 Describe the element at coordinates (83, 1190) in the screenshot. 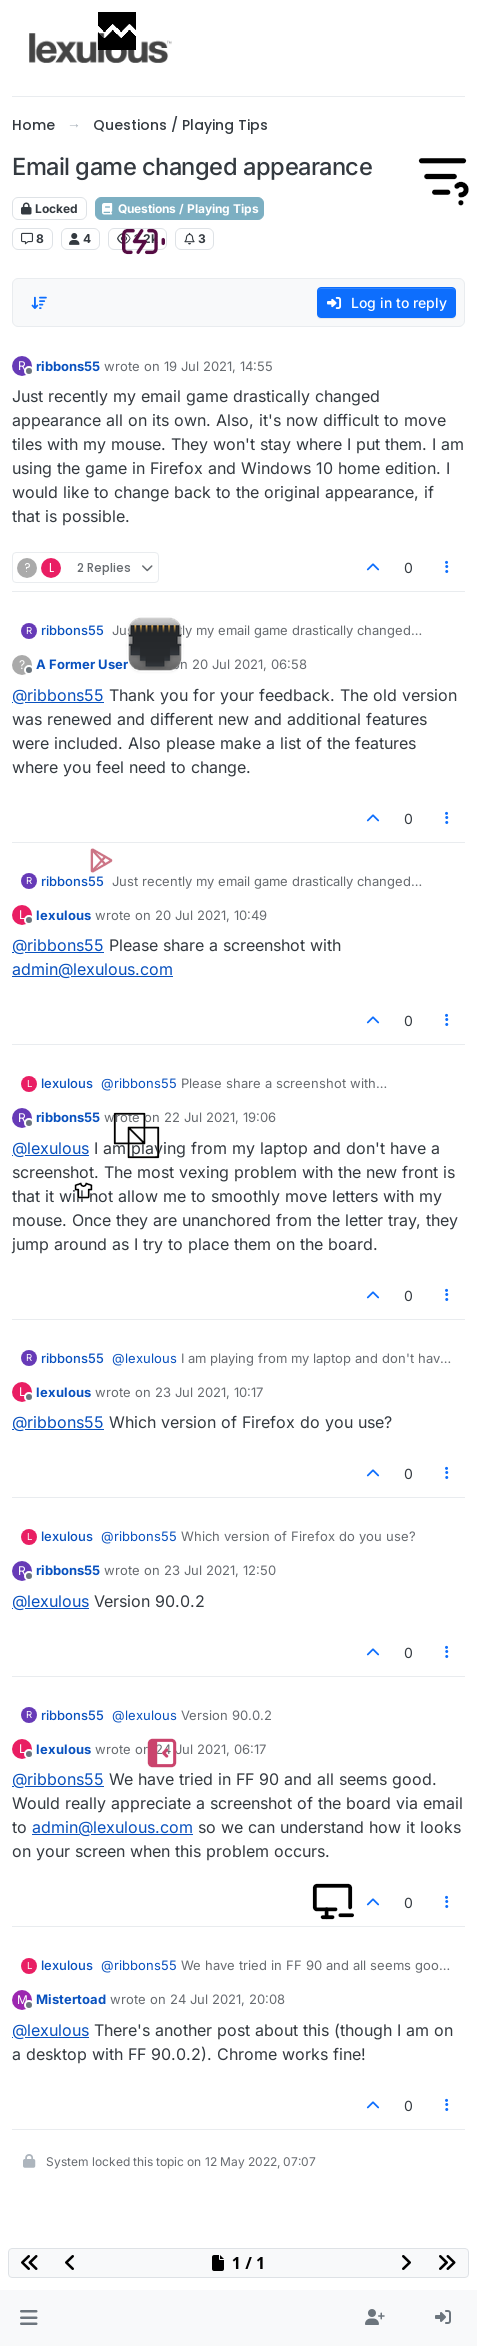

I see `browse clothing or apparel items` at that location.